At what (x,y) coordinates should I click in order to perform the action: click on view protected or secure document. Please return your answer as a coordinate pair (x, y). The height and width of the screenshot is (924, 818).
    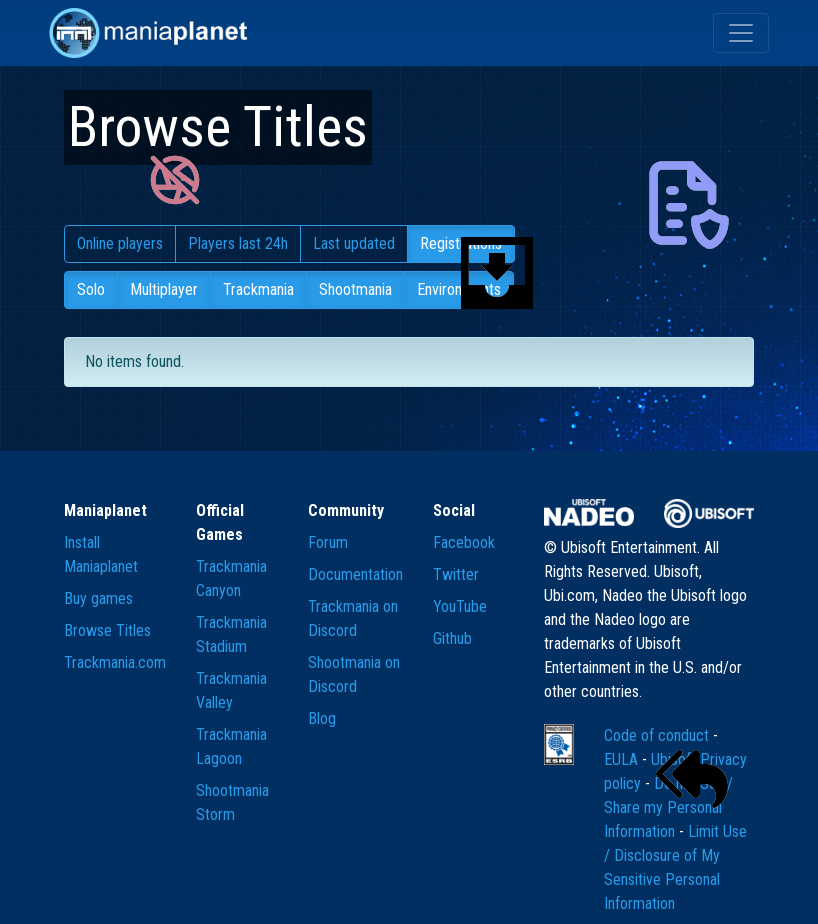
    Looking at the image, I should click on (687, 203).